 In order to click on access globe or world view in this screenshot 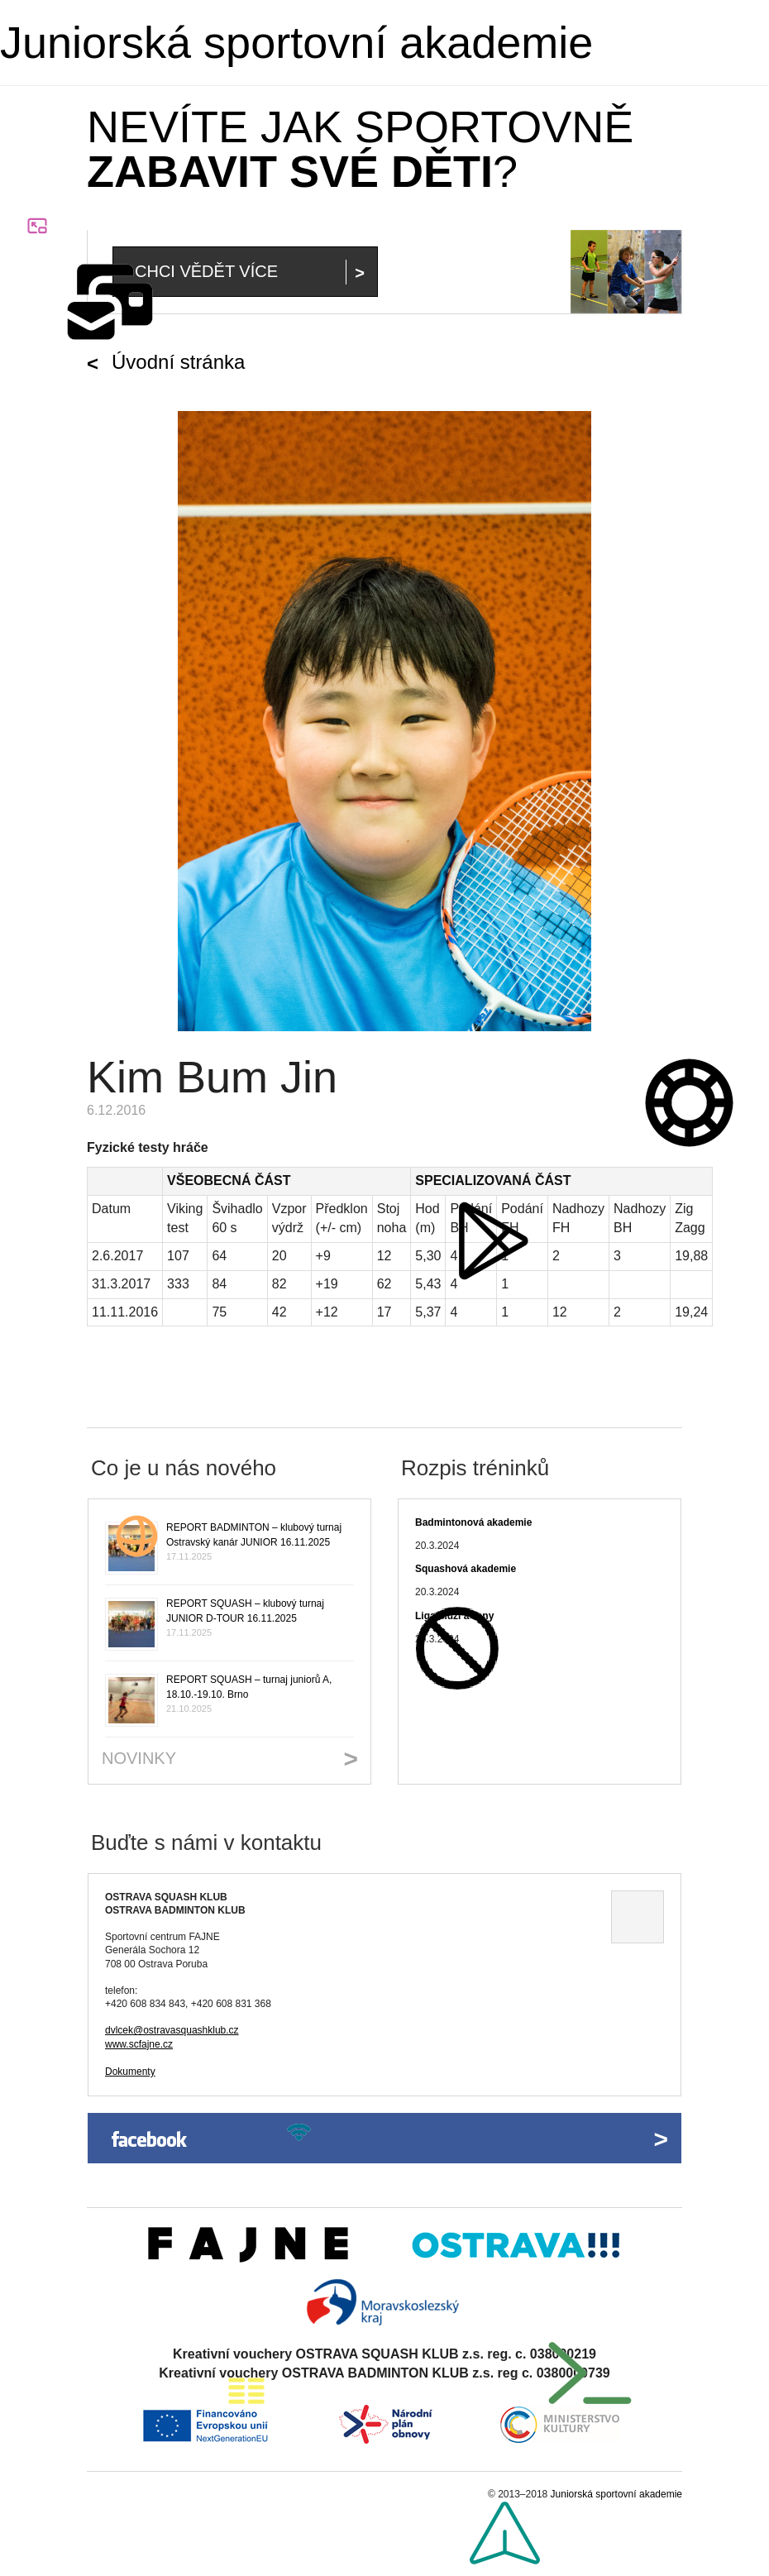, I will do `click(136, 1536)`.